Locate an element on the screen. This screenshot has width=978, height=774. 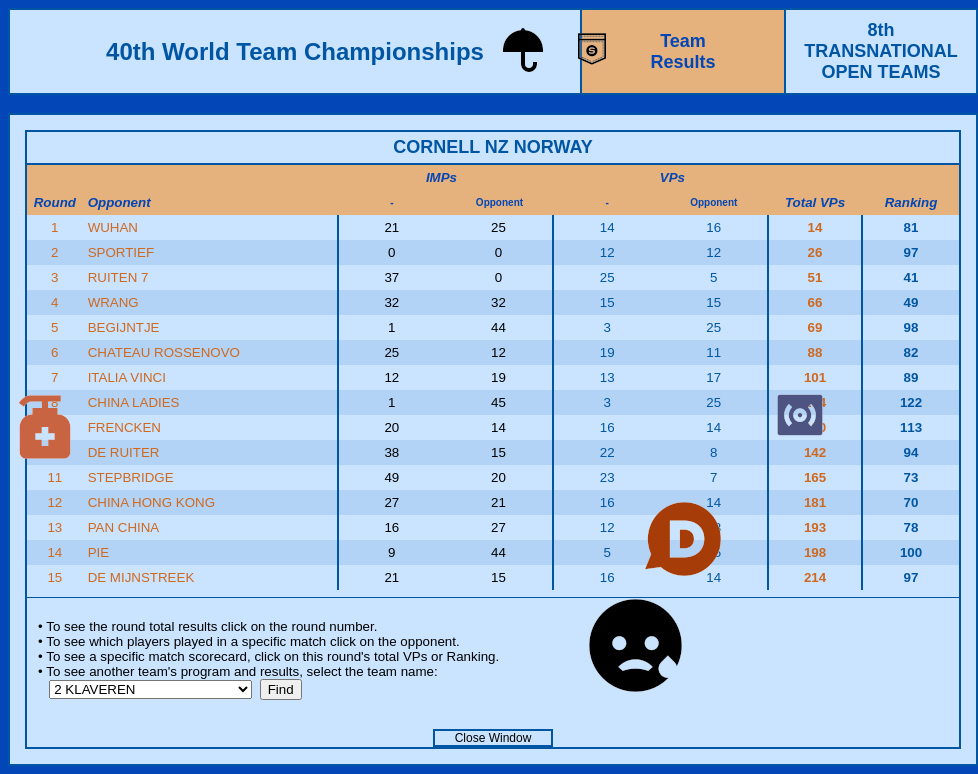
disqus commenting platform logo is located at coordinates (684, 539).